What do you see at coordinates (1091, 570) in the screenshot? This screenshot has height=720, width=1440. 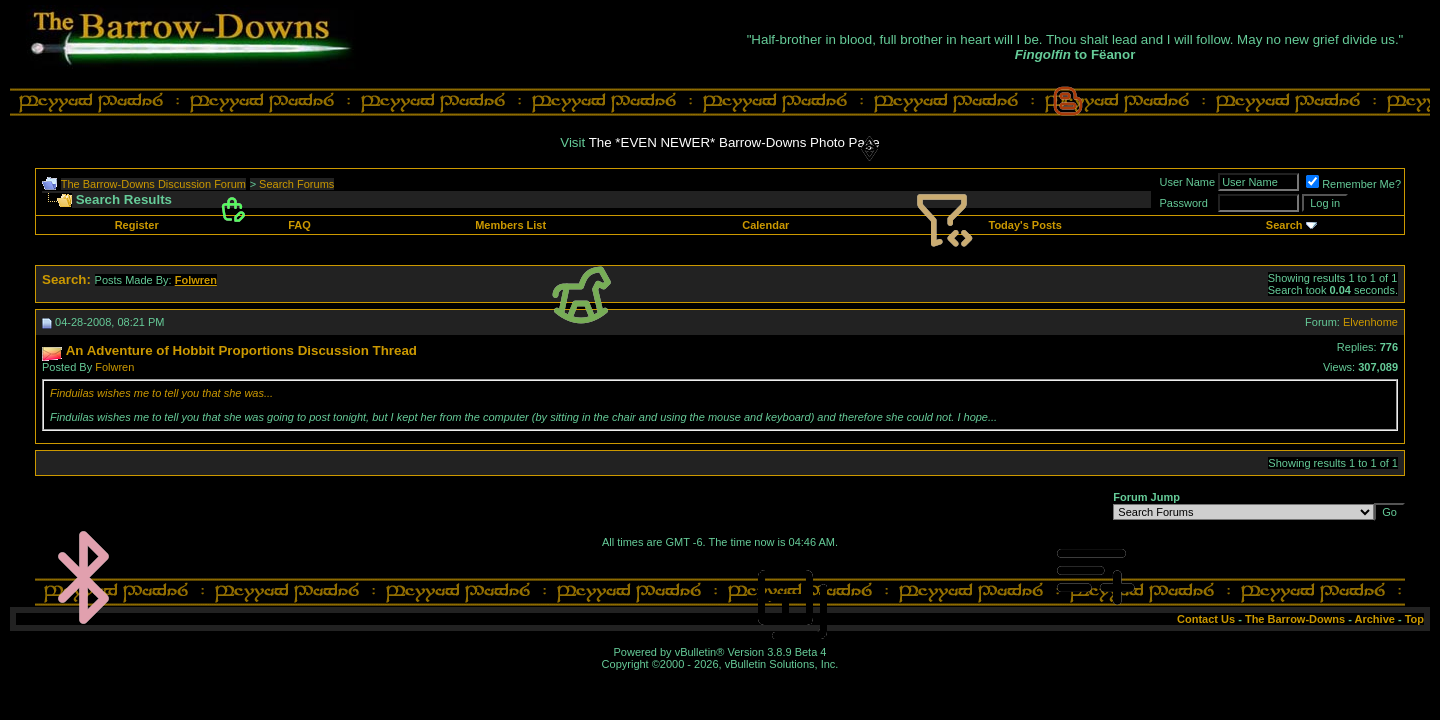 I see `add a new item to your playlist` at bounding box center [1091, 570].